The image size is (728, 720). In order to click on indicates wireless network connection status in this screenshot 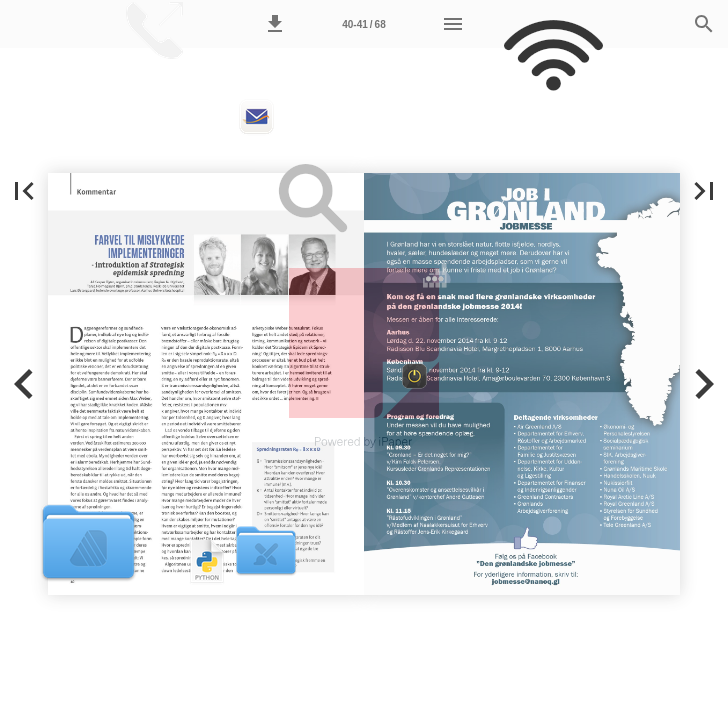, I will do `click(553, 53)`.